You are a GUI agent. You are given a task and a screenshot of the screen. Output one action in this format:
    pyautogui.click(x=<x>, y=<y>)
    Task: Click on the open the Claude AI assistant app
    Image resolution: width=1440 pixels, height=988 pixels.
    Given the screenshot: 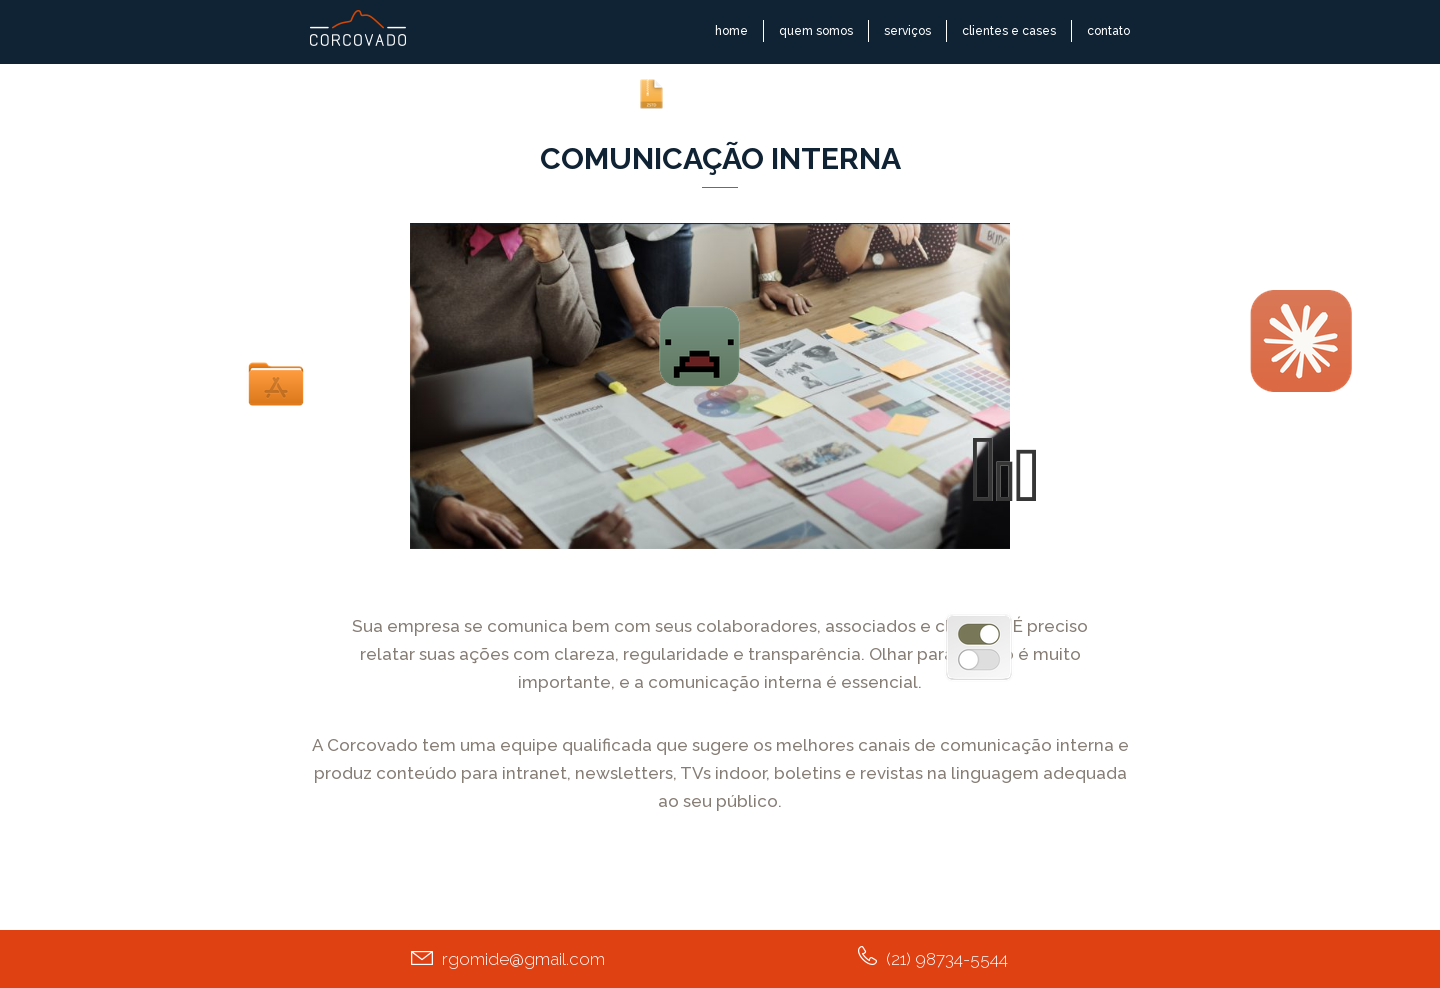 What is the action you would take?
    pyautogui.click(x=1301, y=341)
    